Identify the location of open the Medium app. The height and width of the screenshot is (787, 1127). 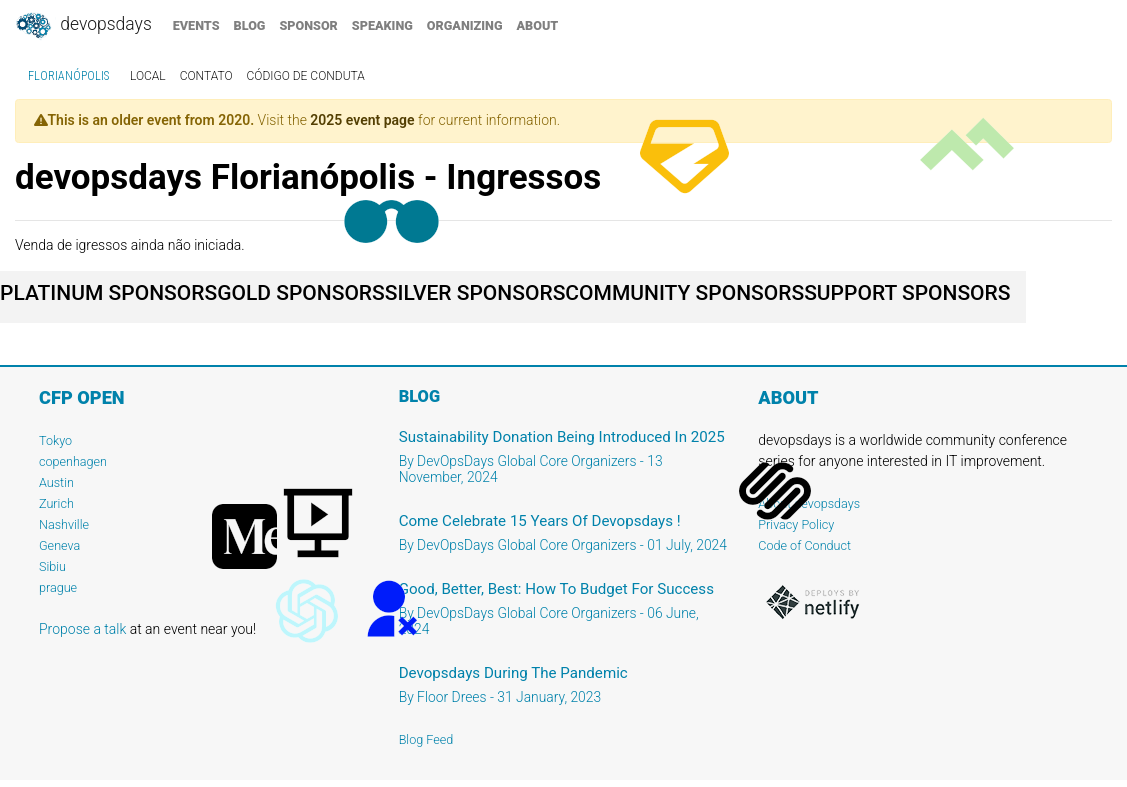
(244, 536).